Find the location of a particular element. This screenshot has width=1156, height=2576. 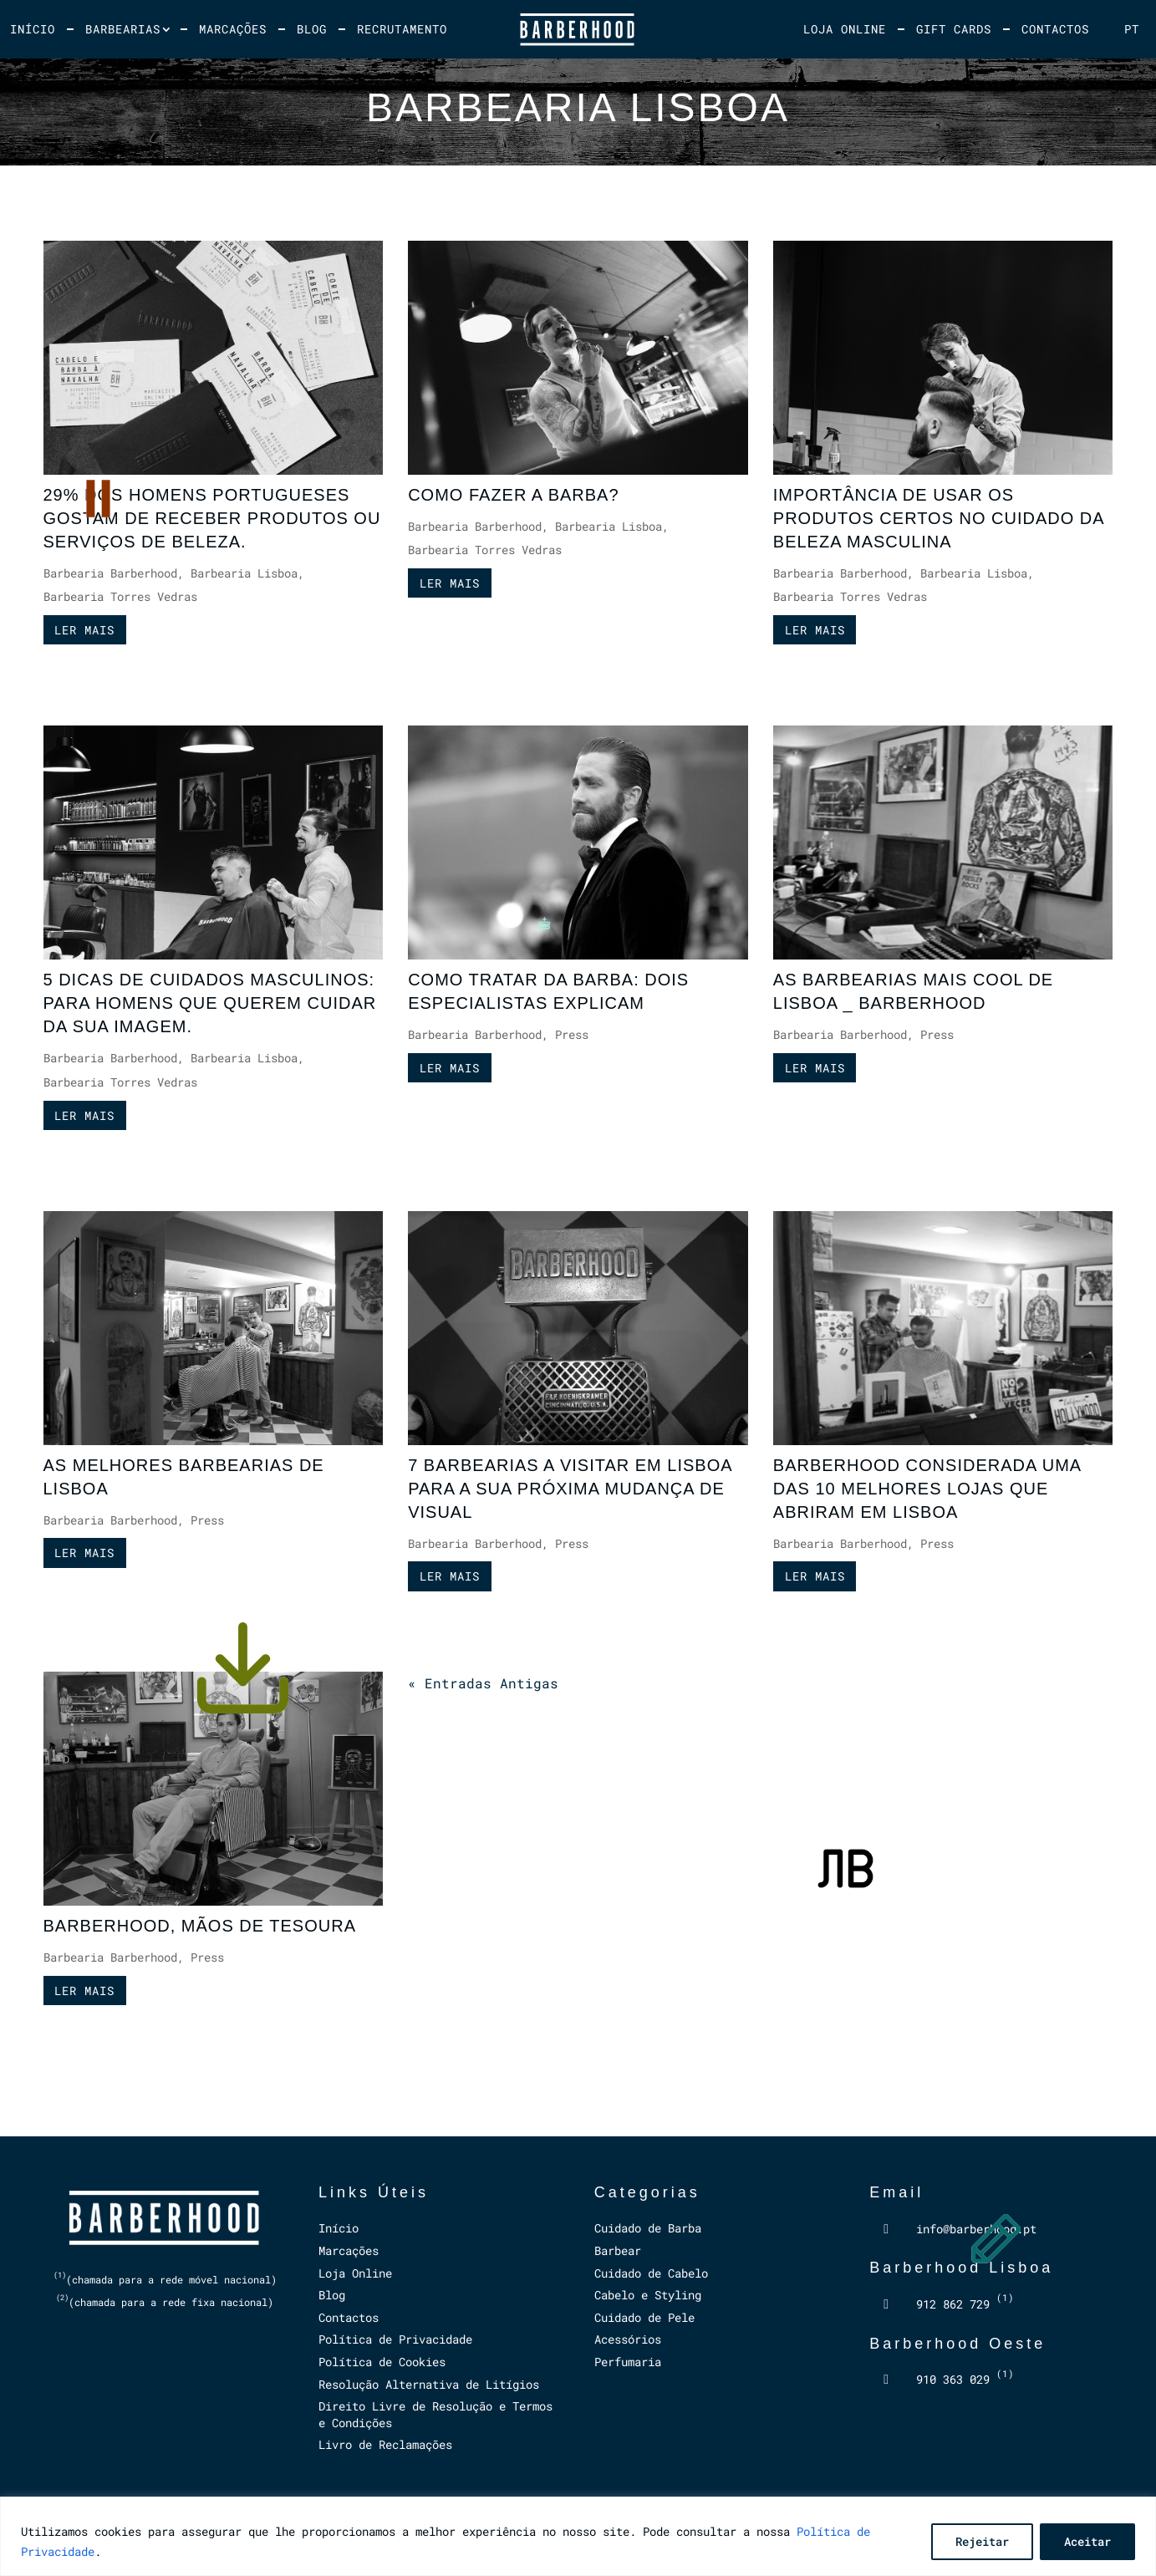

edit or modify content is located at coordinates (995, 2239).